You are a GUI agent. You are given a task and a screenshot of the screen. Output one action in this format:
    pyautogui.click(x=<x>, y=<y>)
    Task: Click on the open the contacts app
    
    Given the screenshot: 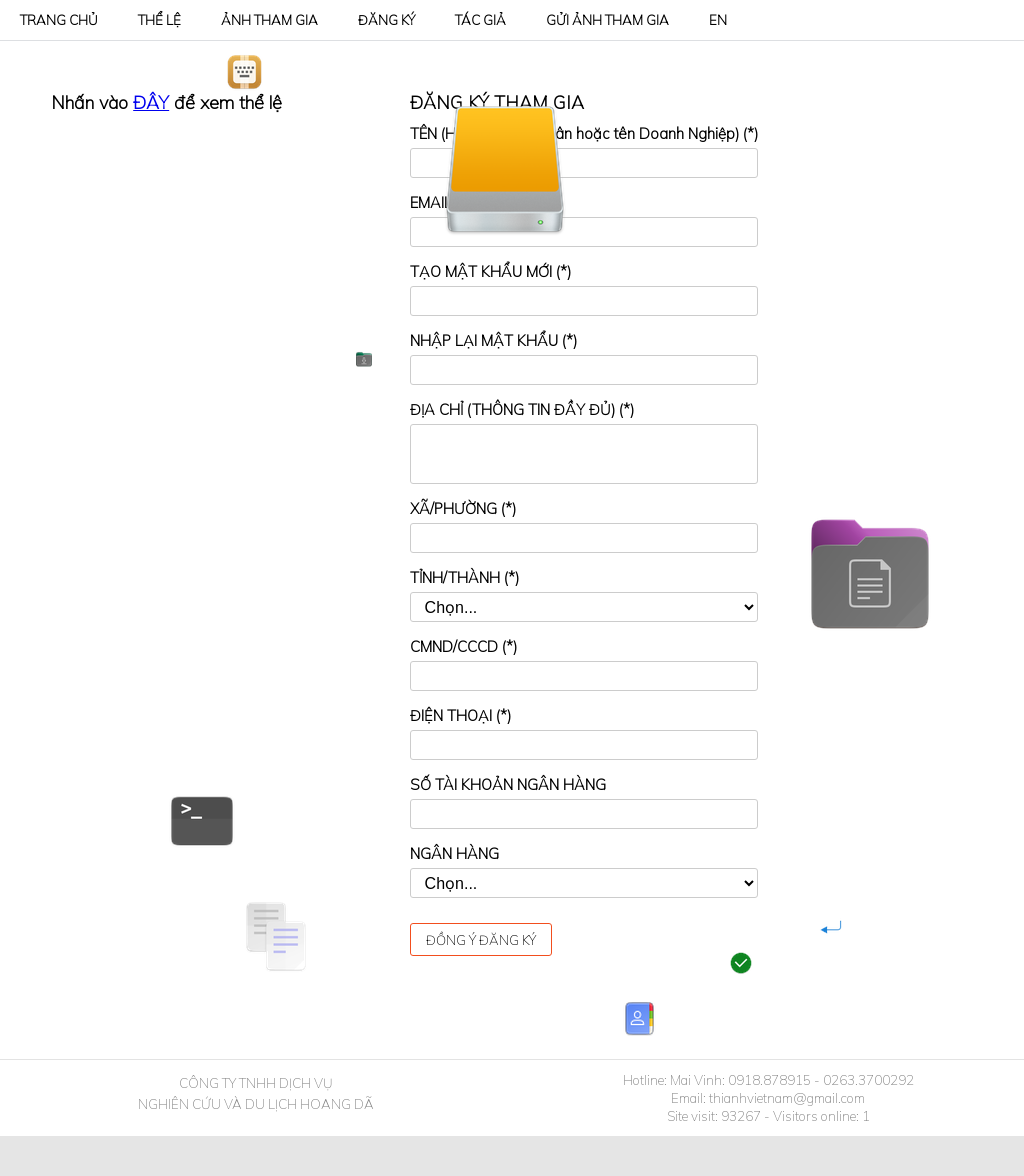 What is the action you would take?
    pyautogui.click(x=639, y=1018)
    